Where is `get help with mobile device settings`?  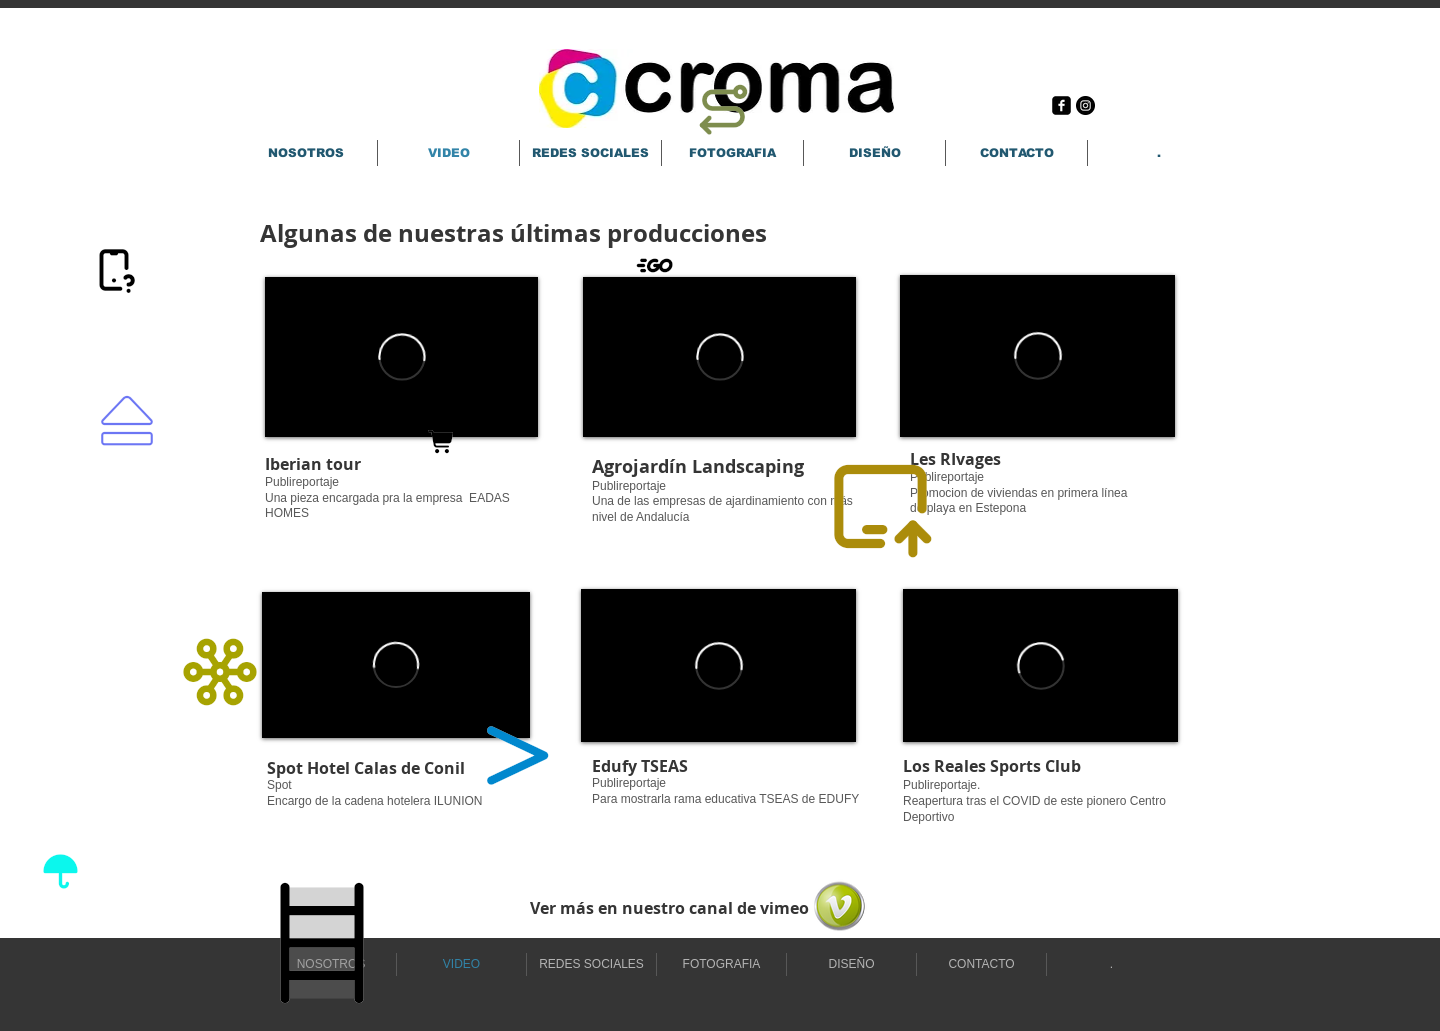
get help with mobile device settings is located at coordinates (114, 270).